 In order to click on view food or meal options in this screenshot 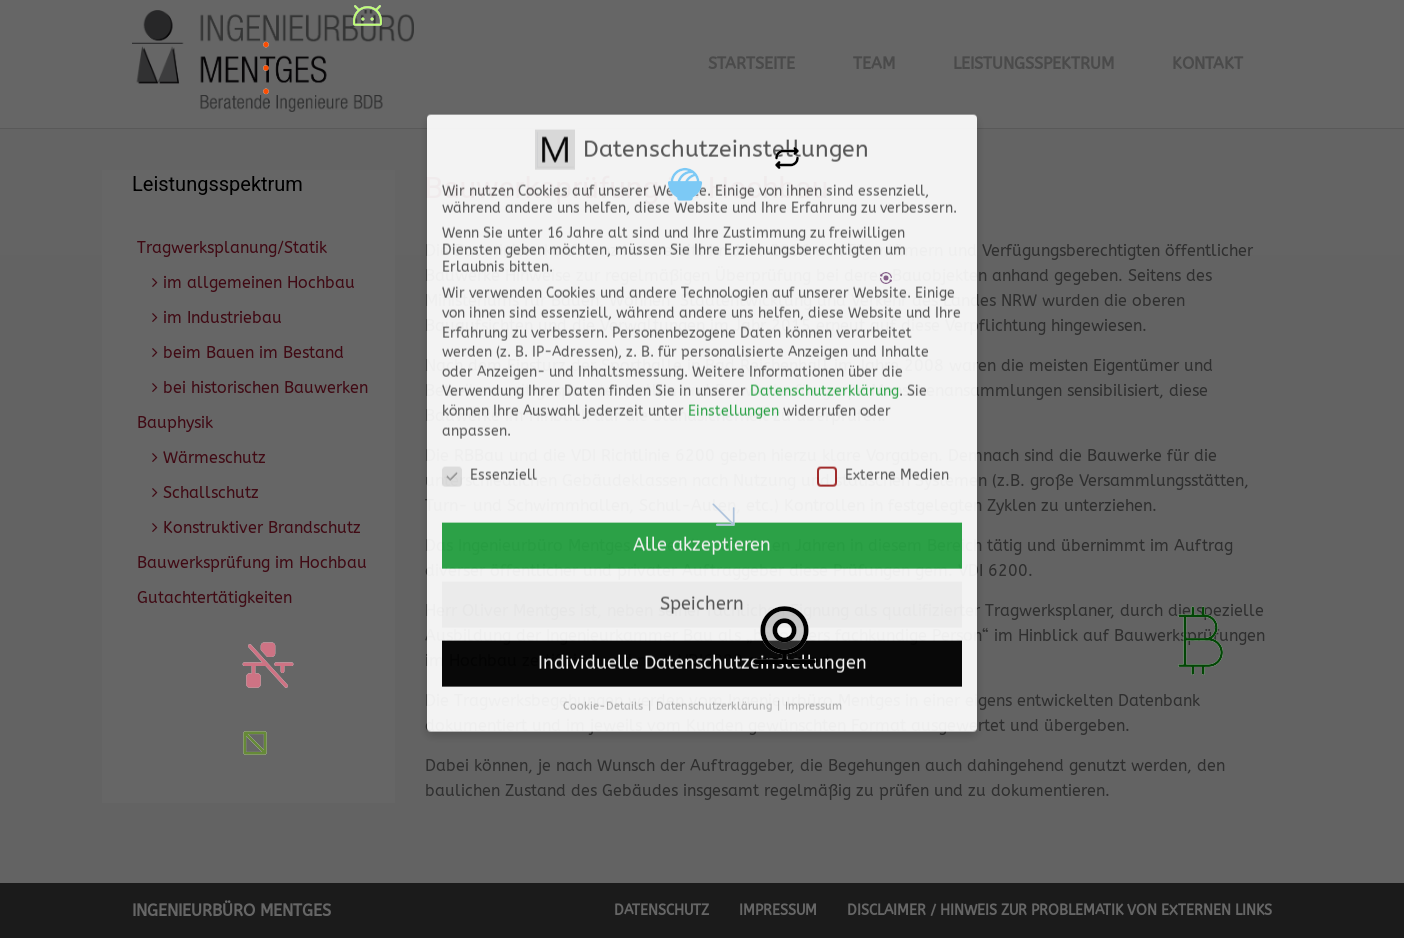, I will do `click(685, 185)`.